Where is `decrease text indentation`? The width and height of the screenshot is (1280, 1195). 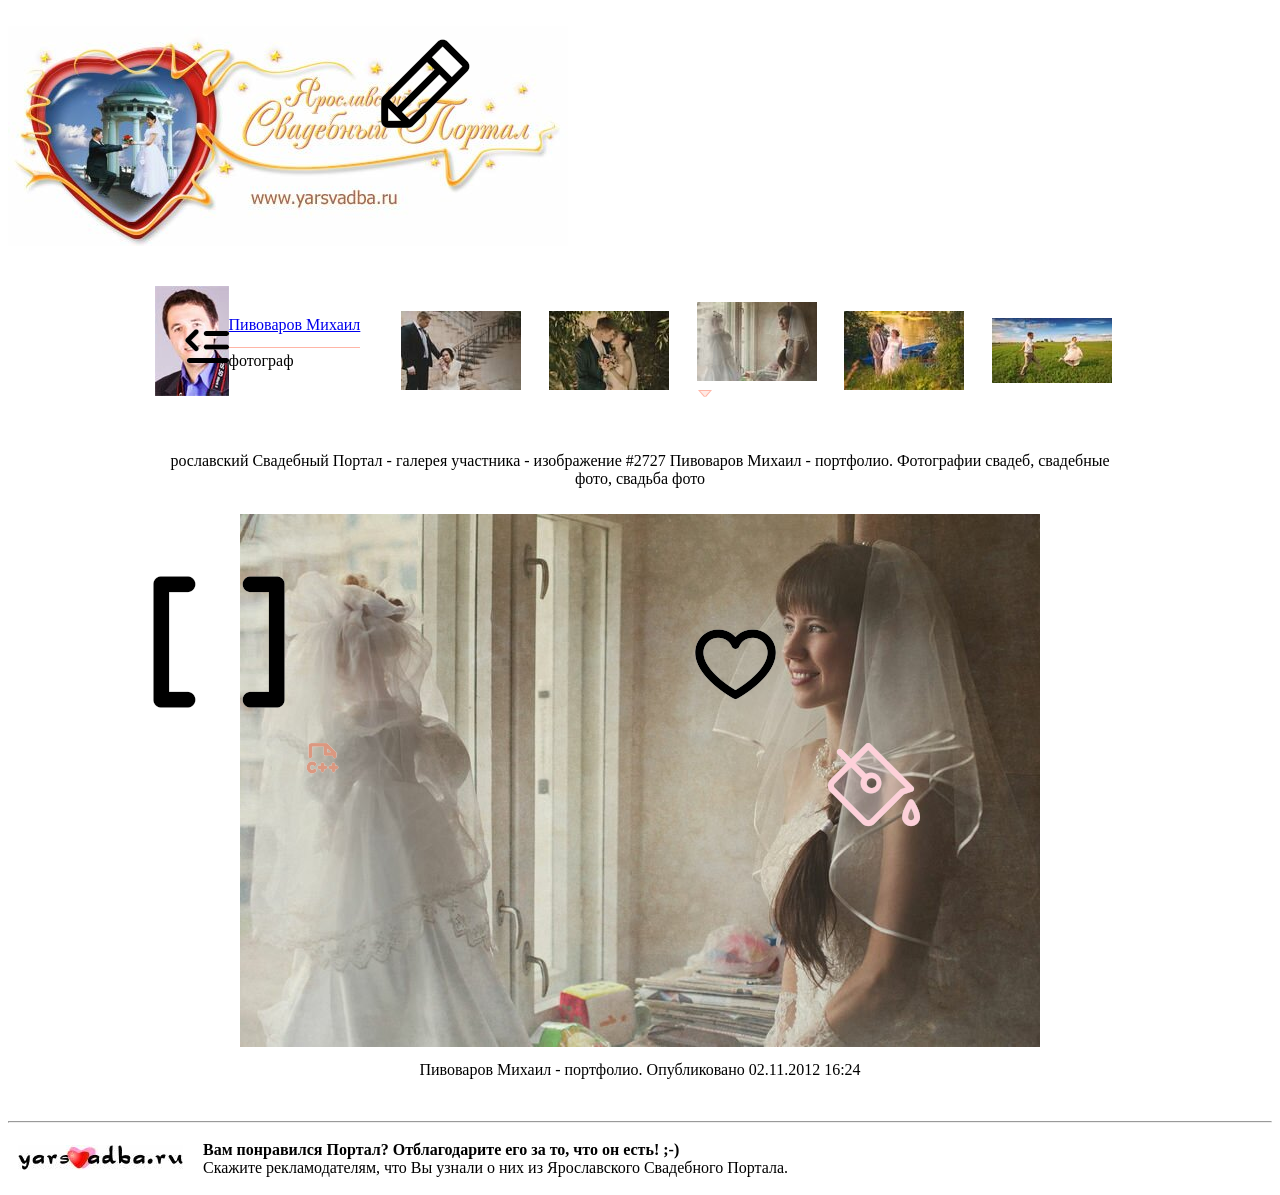
decrease text indentation is located at coordinates (208, 347).